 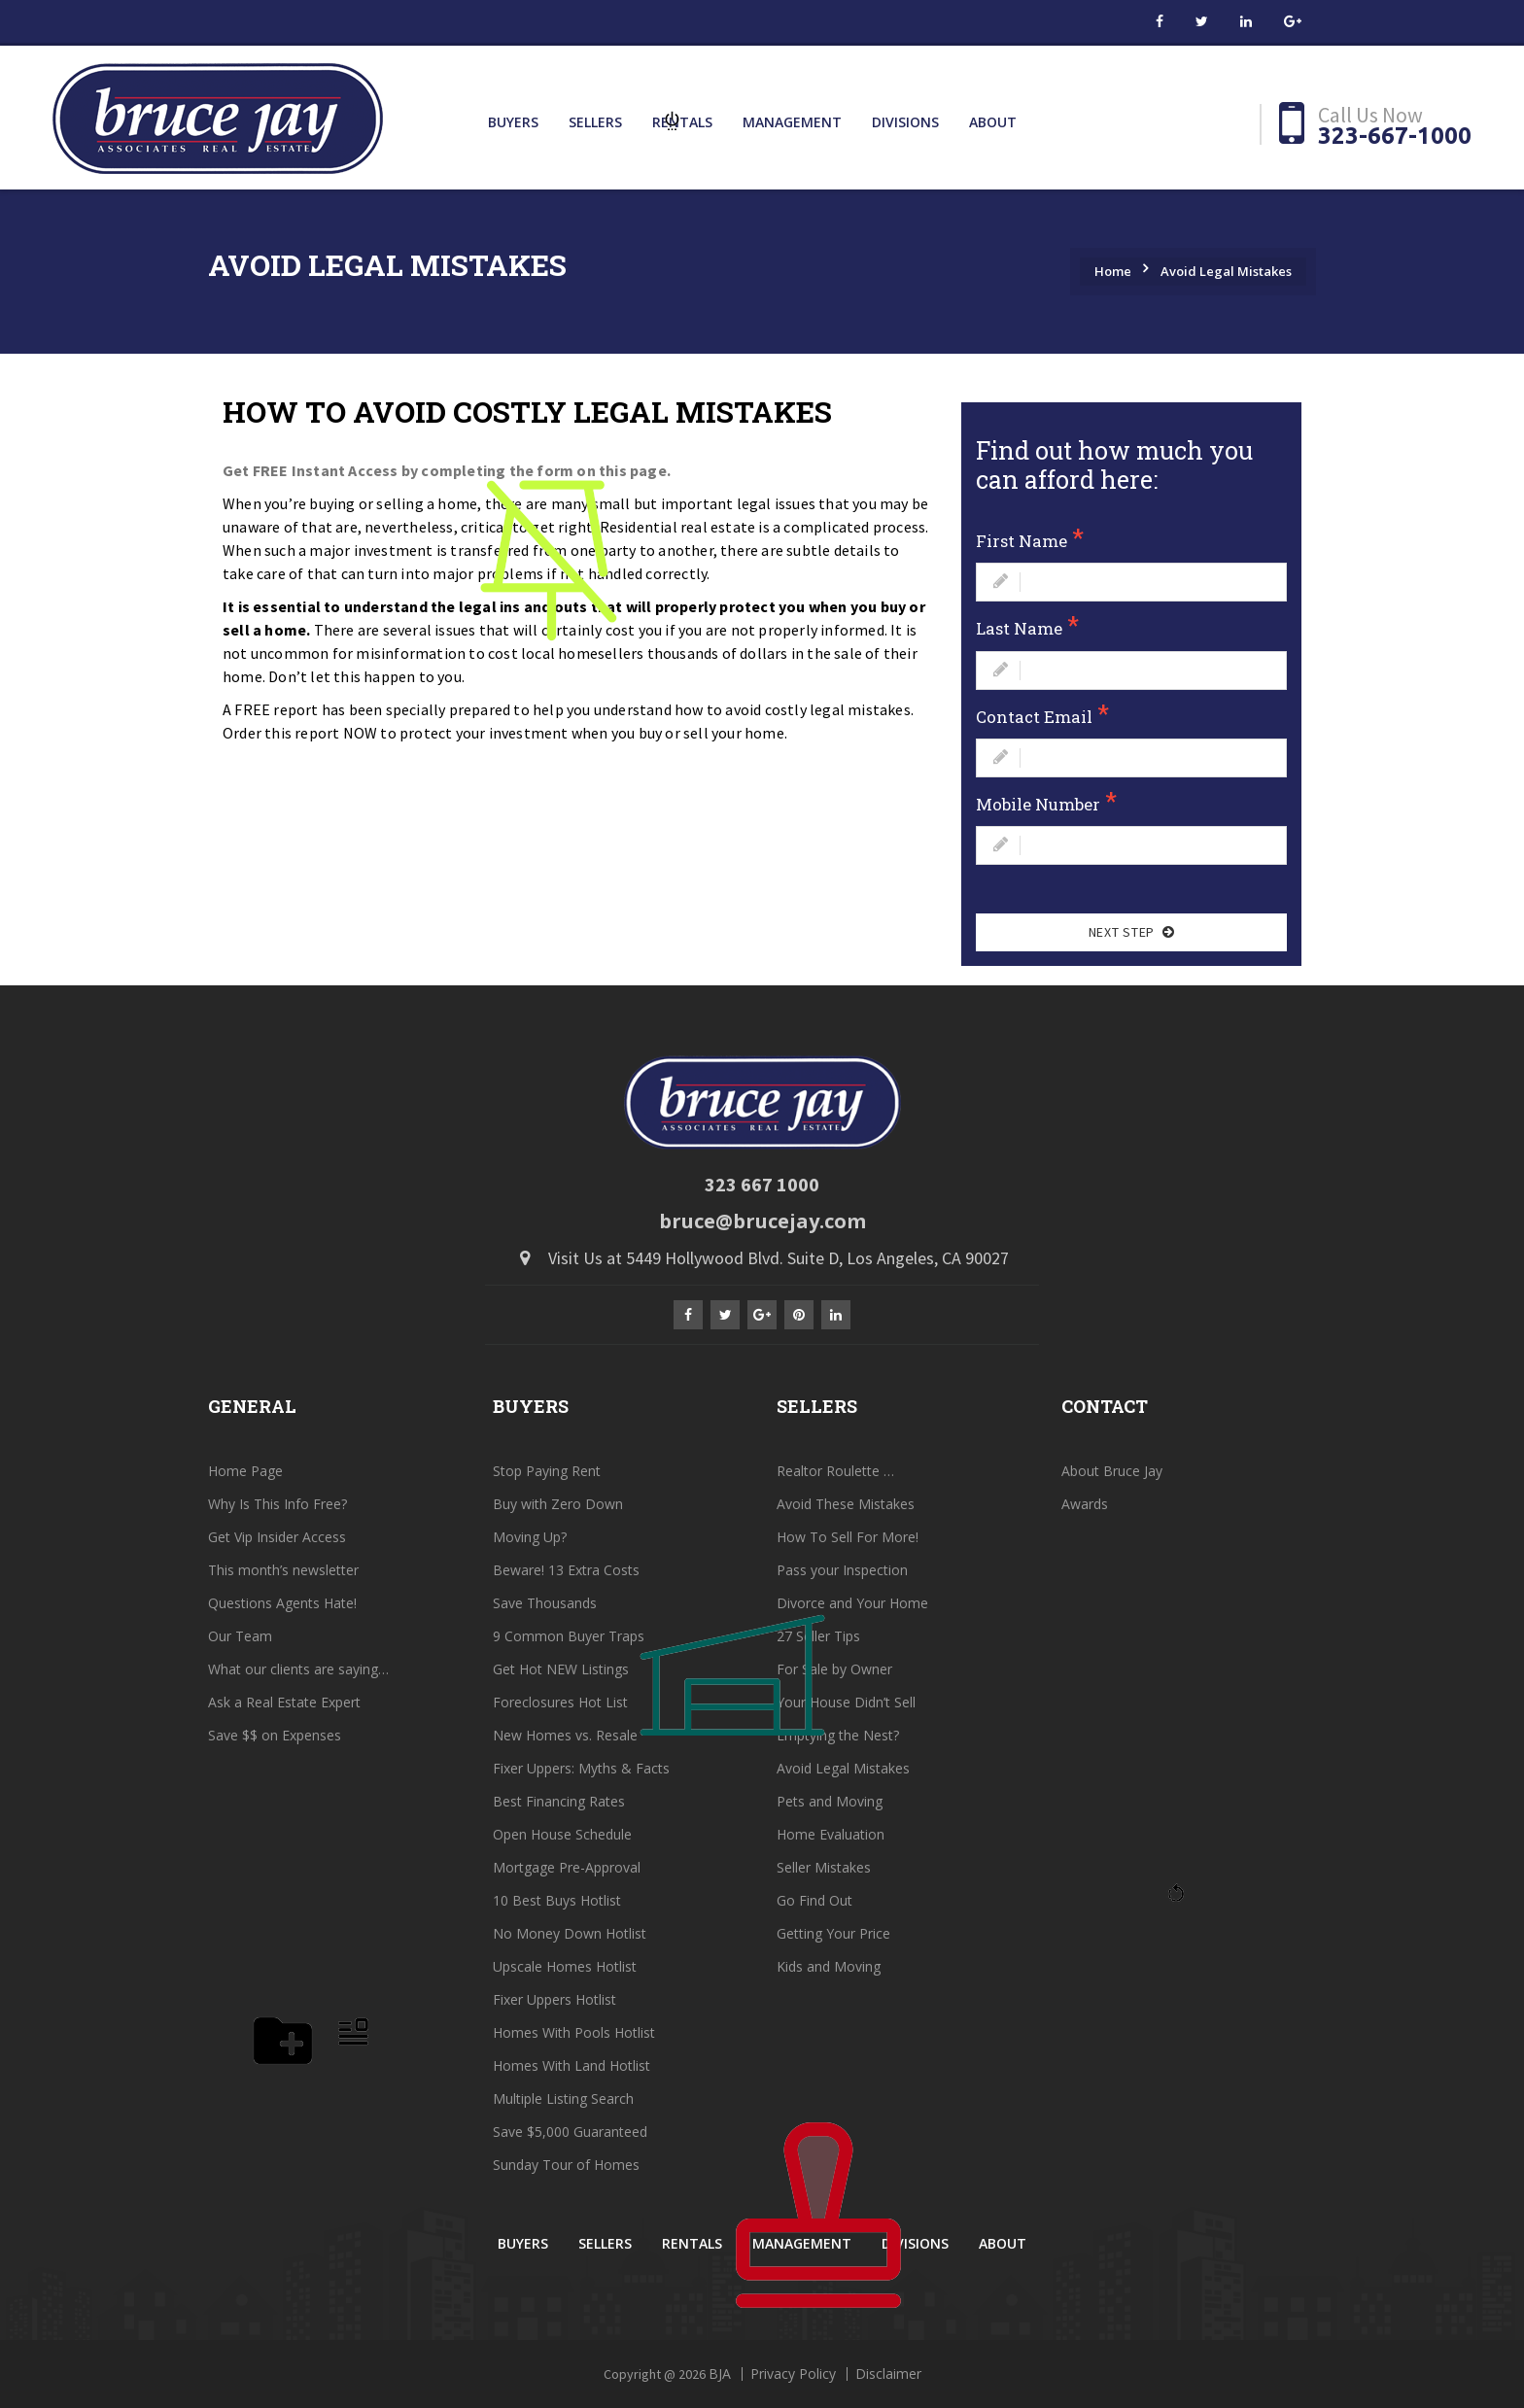 I want to click on rotate image counterclockwise, so click(x=1176, y=1894).